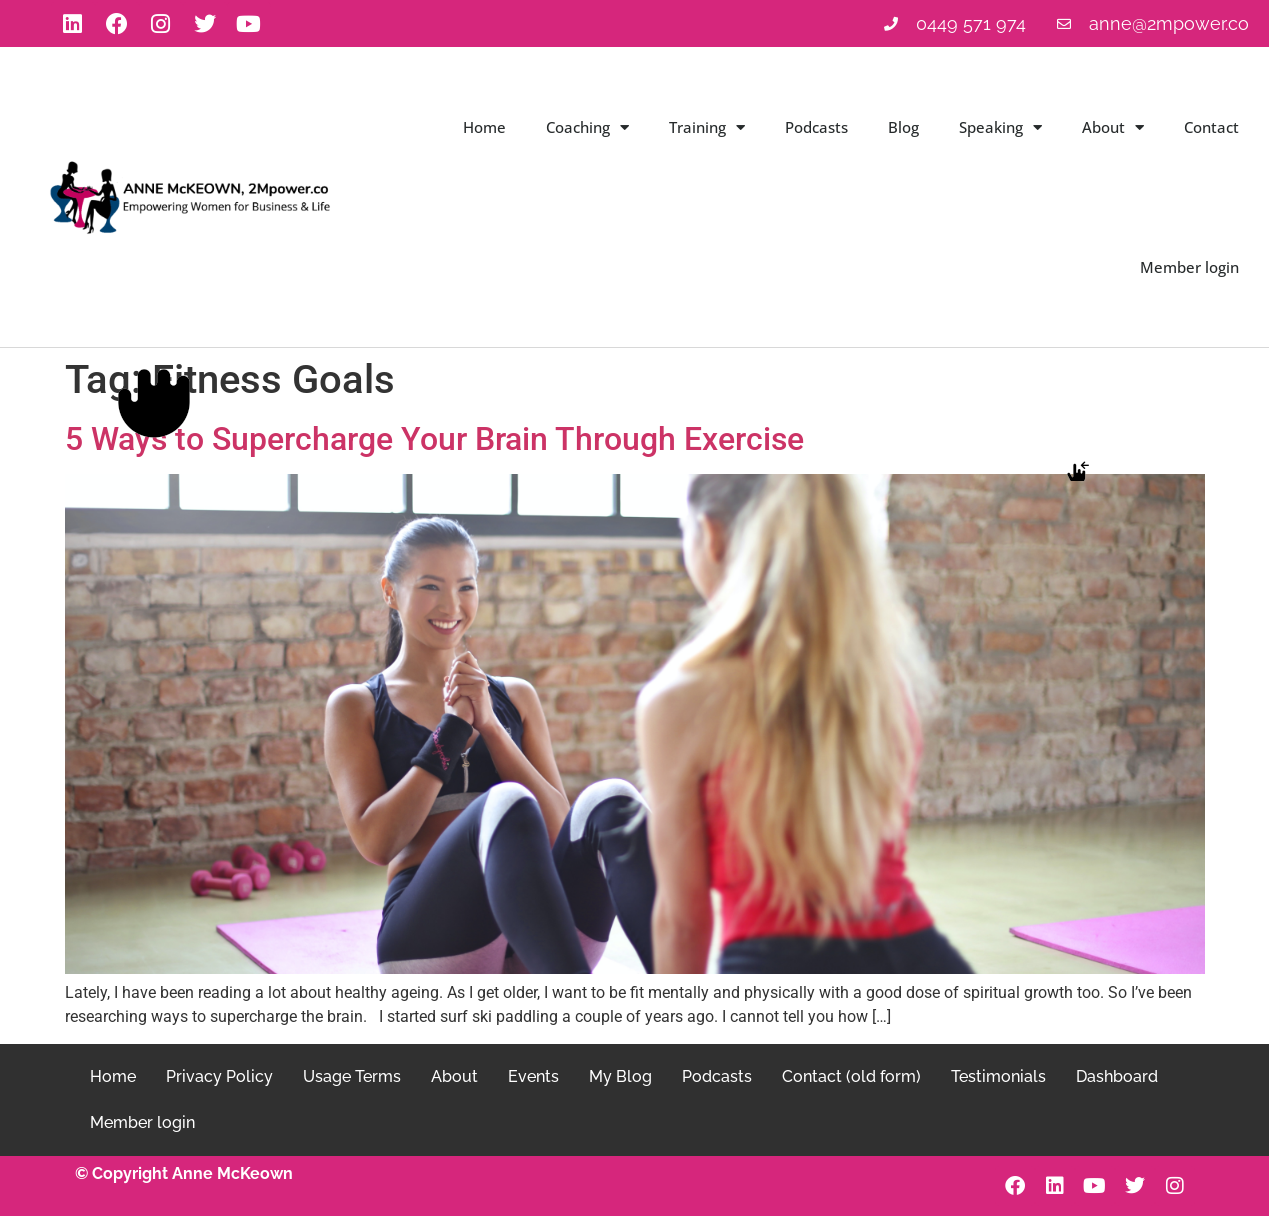 This screenshot has height=1216, width=1269. I want to click on drag to reorder items, so click(154, 392).